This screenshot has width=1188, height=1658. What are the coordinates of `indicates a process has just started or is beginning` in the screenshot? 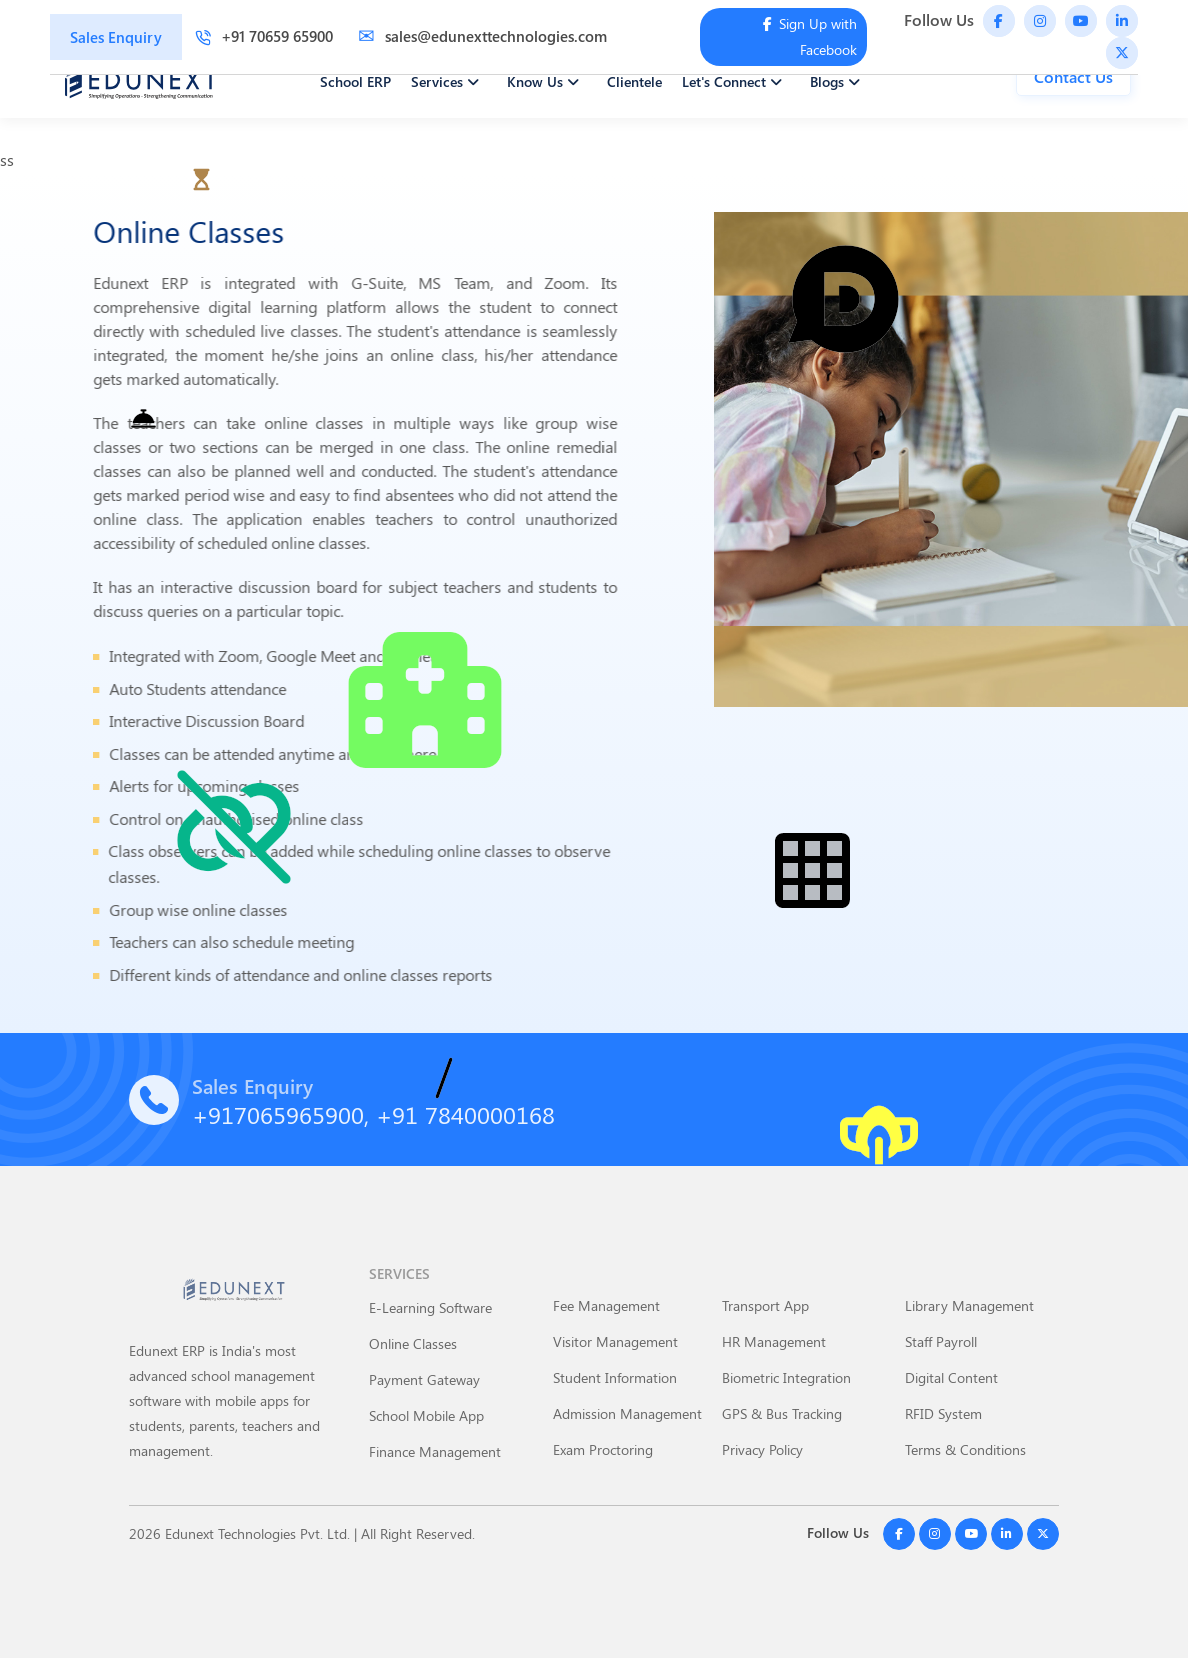 It's located at (201, 179).